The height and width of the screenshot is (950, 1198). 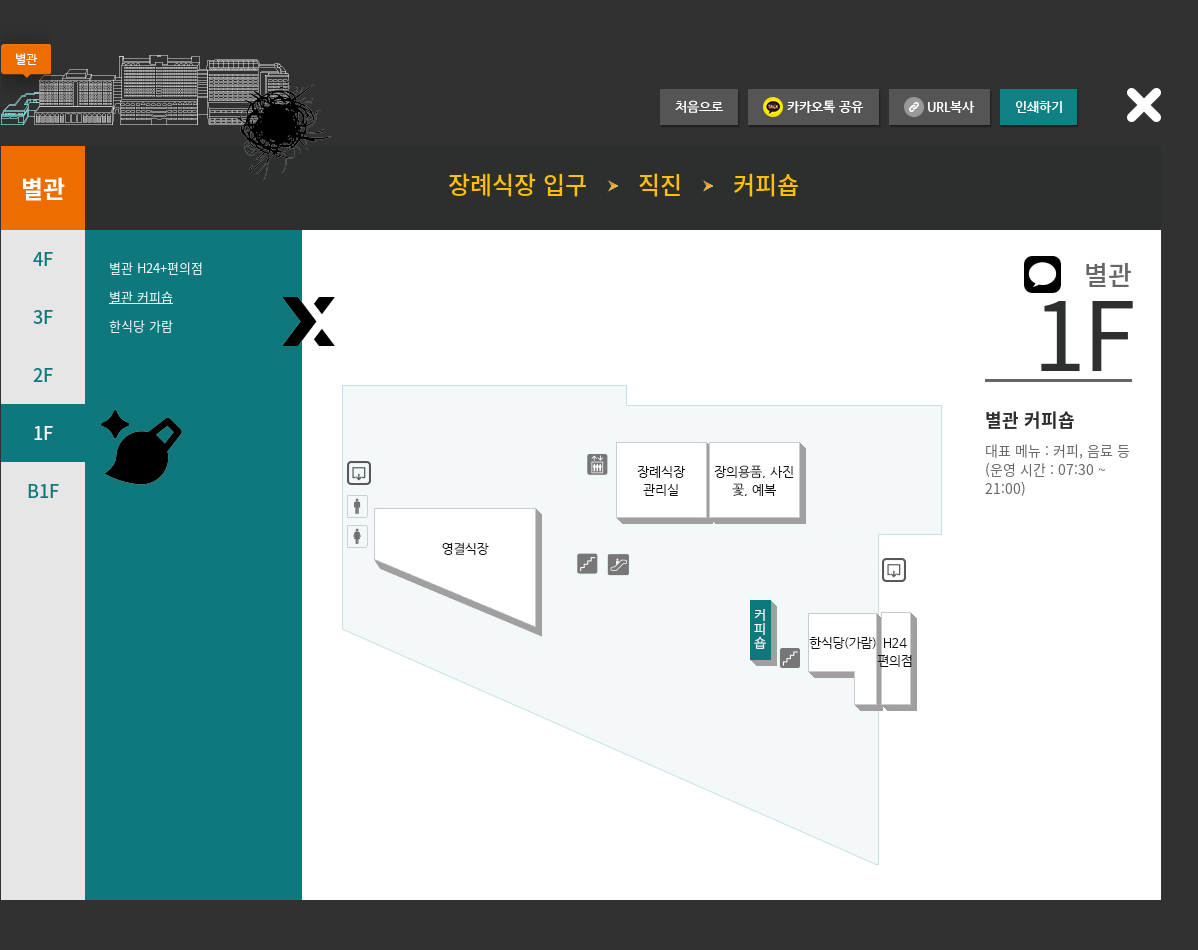 I want to click on visit habr technology blog platform, so click(x=284, y=130).